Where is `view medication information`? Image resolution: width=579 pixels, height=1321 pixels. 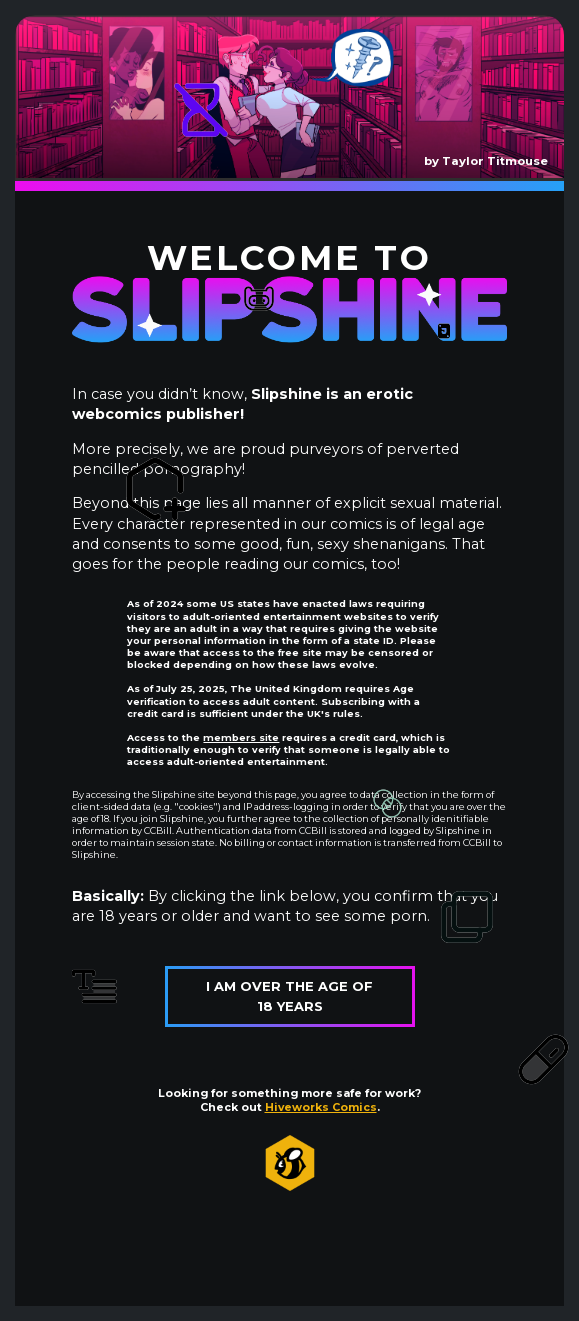
view medication information is located at coordinates (543, 1059).